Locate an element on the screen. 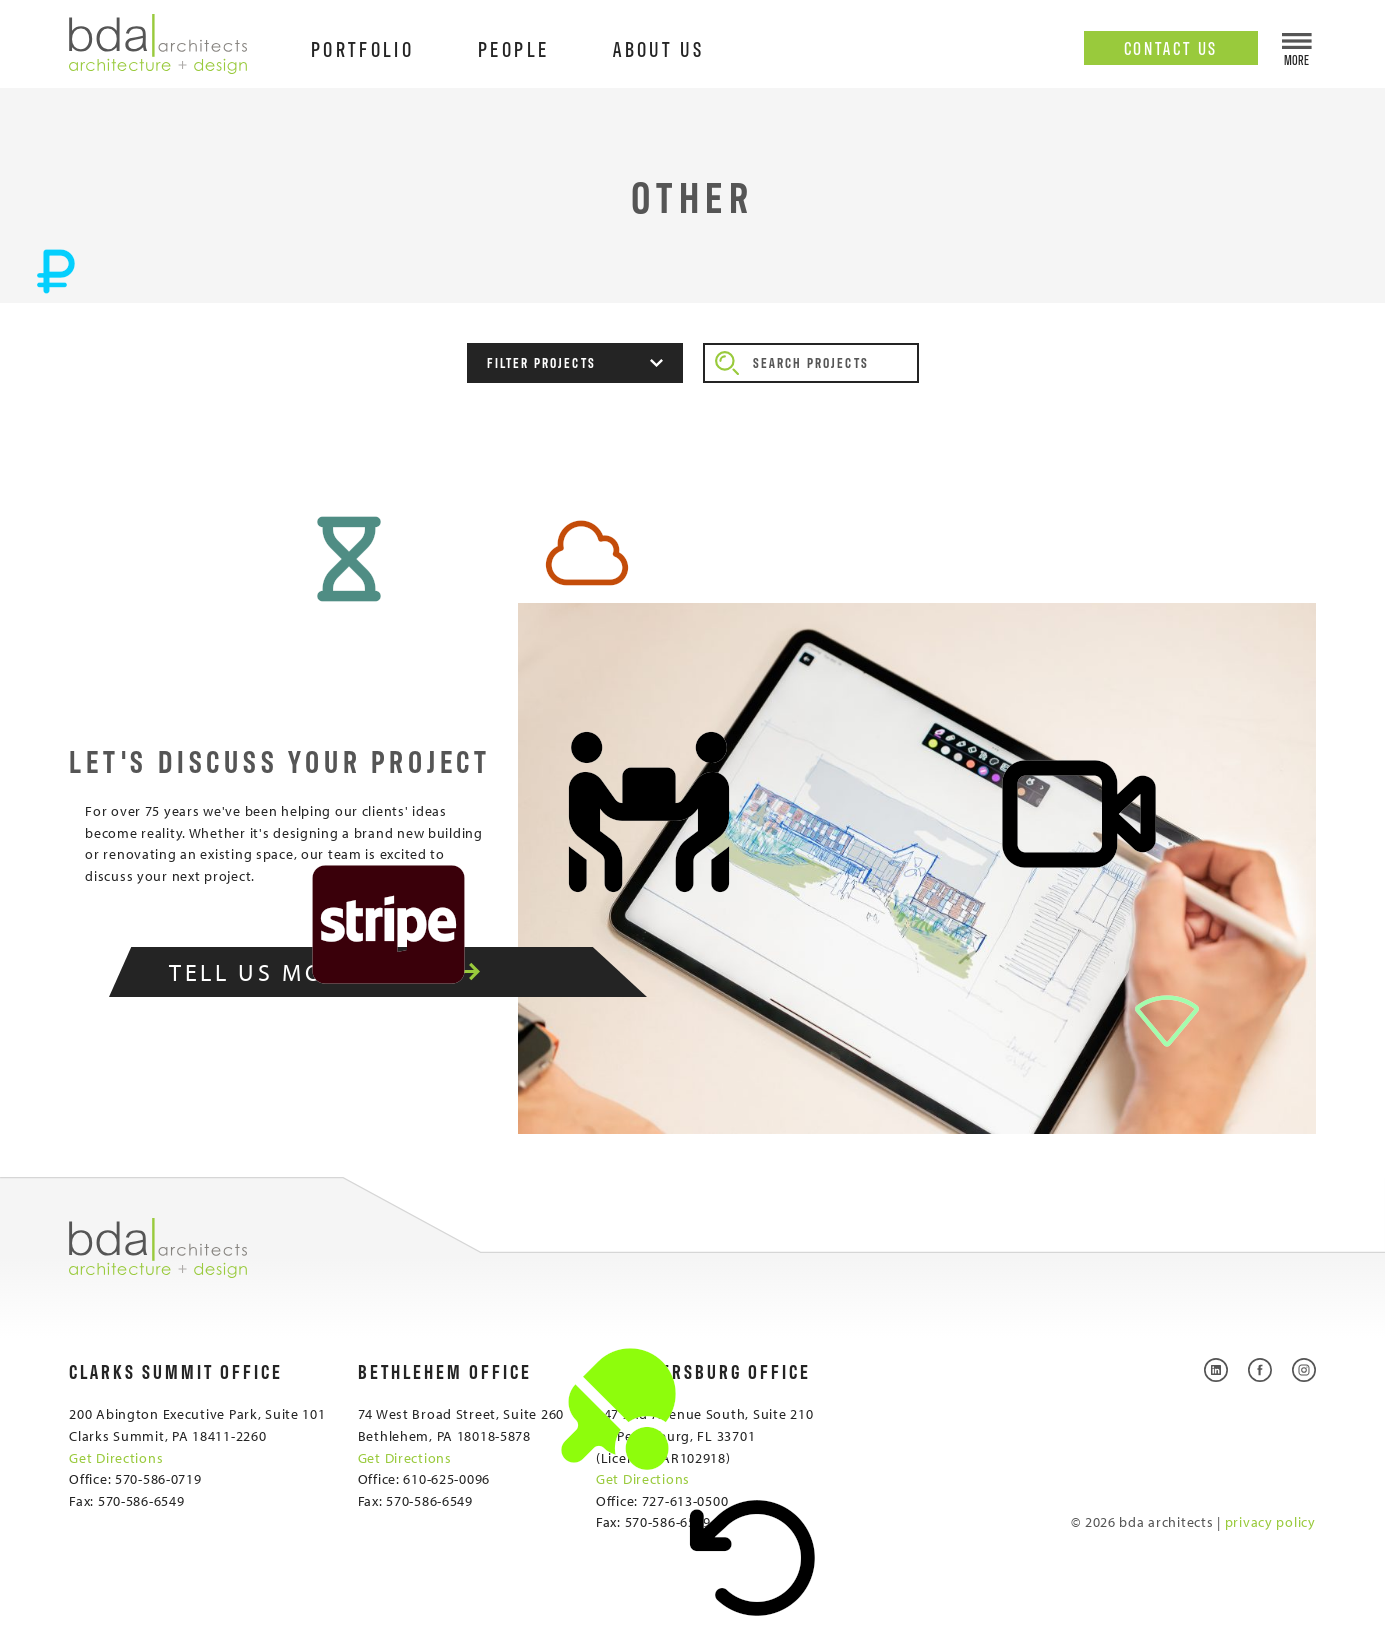 This screenshot has width=1385, height=1633. access cloud storage is located at coordinates (587, 553).